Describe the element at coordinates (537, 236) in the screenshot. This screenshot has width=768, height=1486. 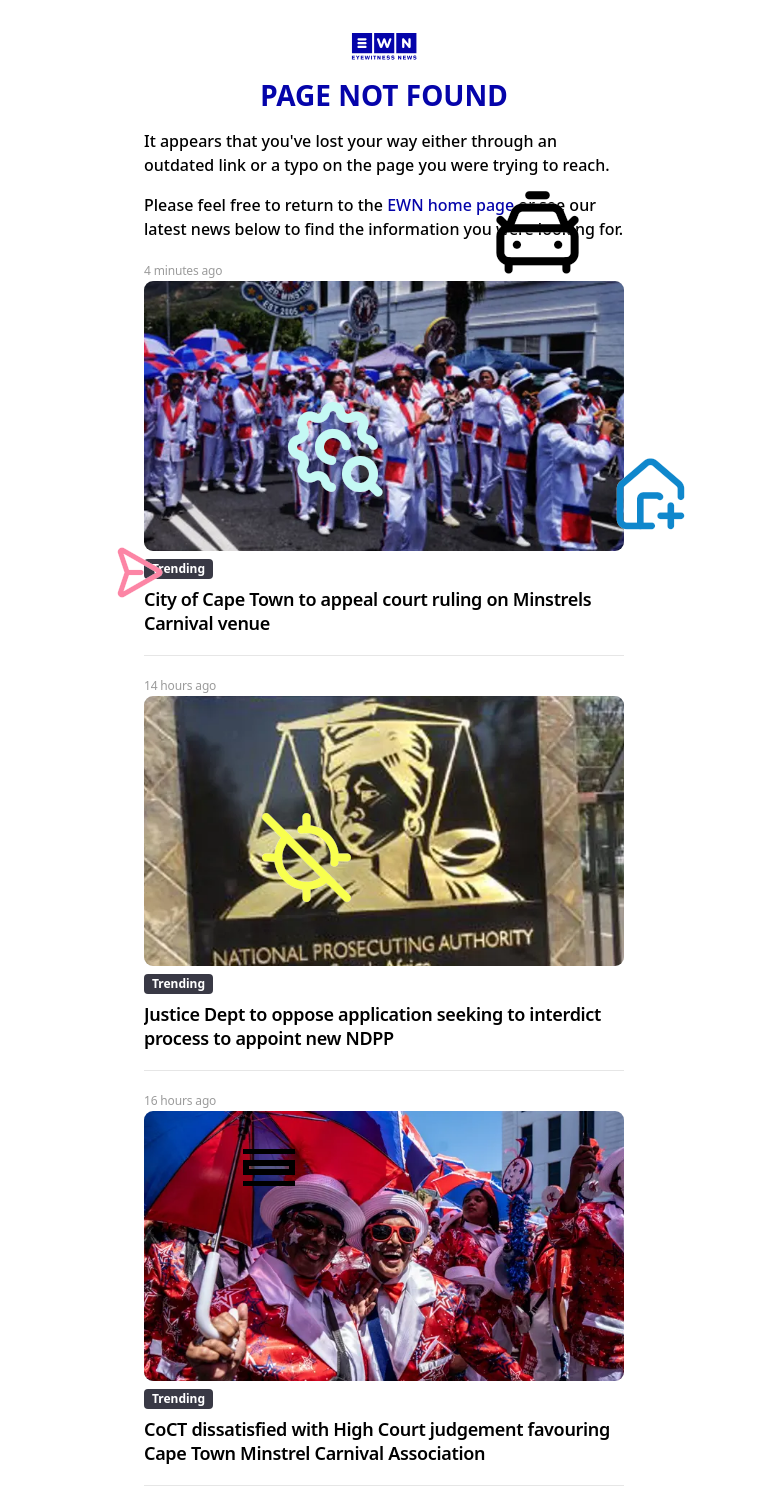
I see `request a taxi or cab ride` at that location.